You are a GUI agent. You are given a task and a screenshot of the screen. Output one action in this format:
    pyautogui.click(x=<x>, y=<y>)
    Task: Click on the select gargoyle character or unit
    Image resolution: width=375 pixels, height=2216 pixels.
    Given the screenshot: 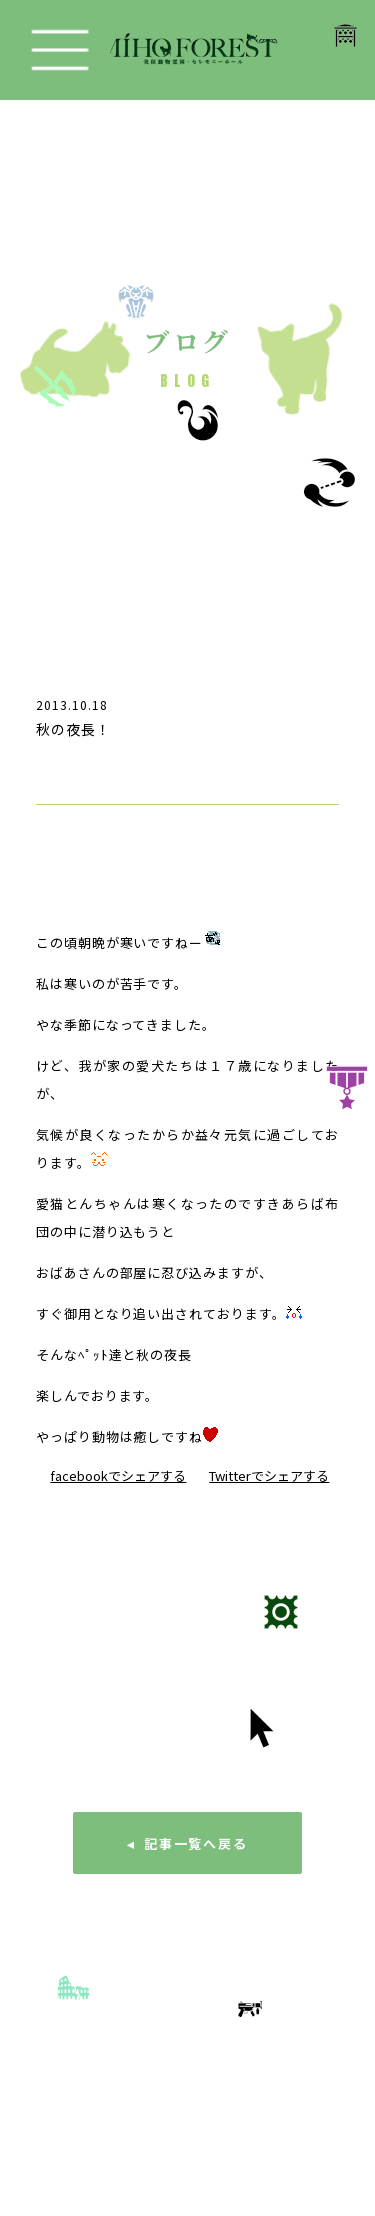 What is the action you would take?
    pyautogui.click(x=136, y=302)
    